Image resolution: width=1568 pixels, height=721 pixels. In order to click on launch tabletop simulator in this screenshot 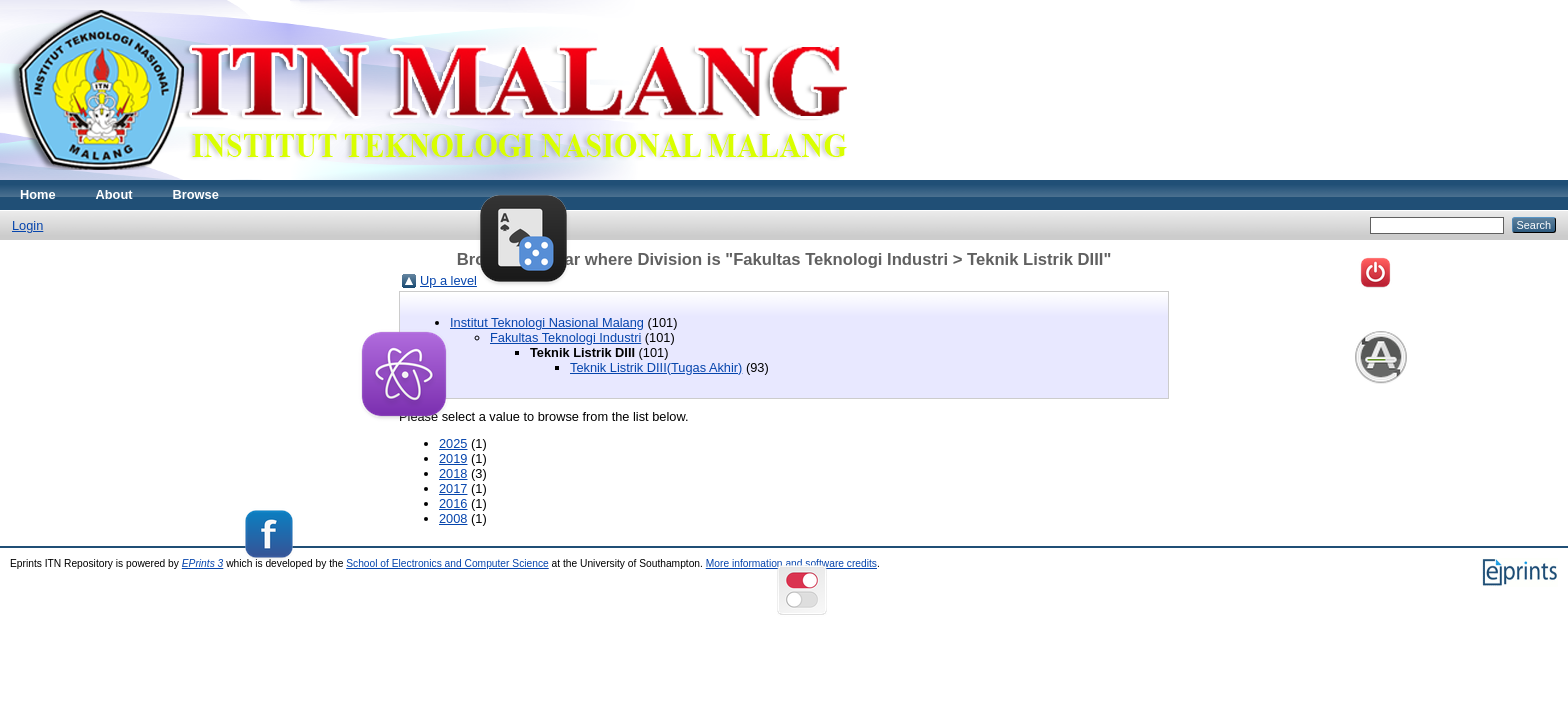, I will do `click(523, 238)`.